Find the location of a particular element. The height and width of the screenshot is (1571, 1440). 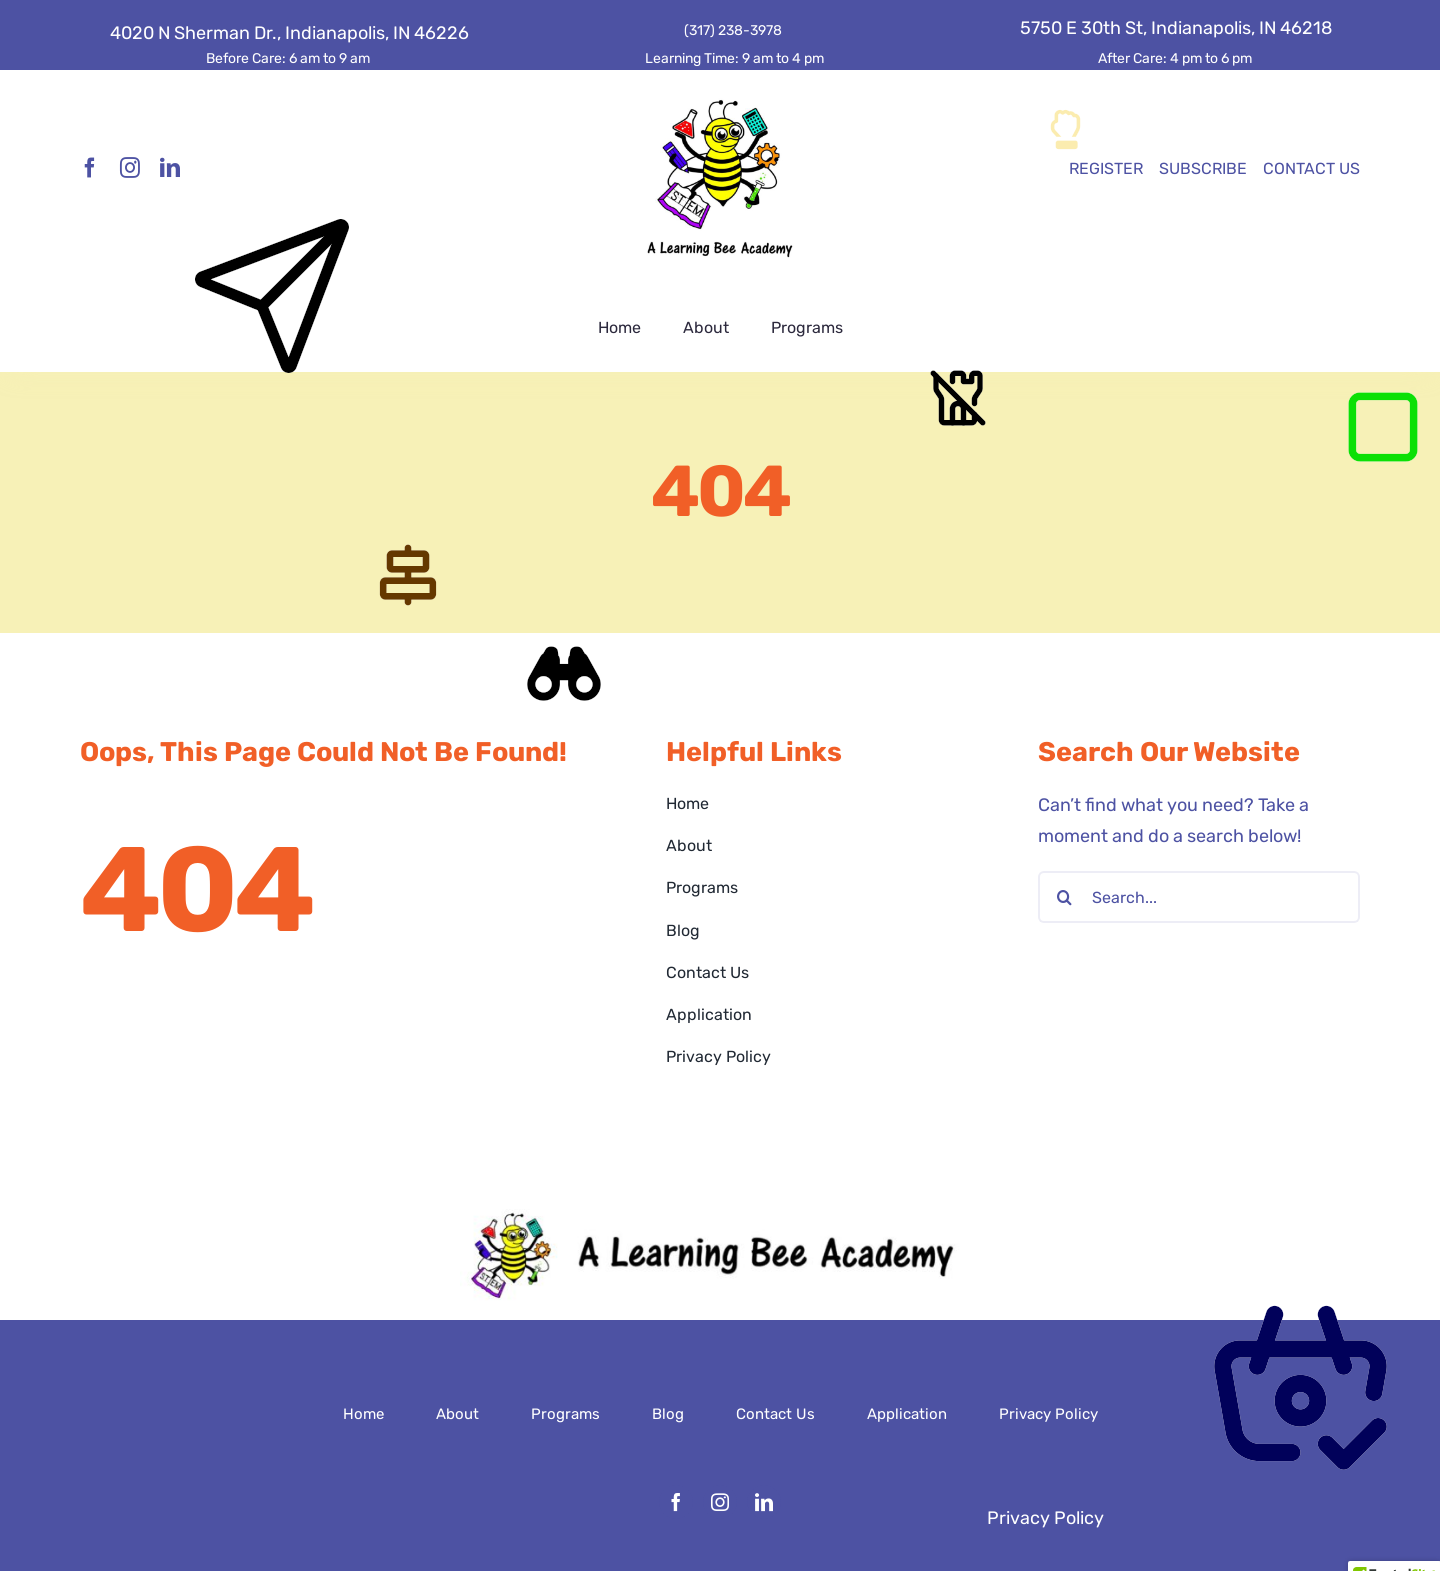

send a message is located at coordinates (272, 296).